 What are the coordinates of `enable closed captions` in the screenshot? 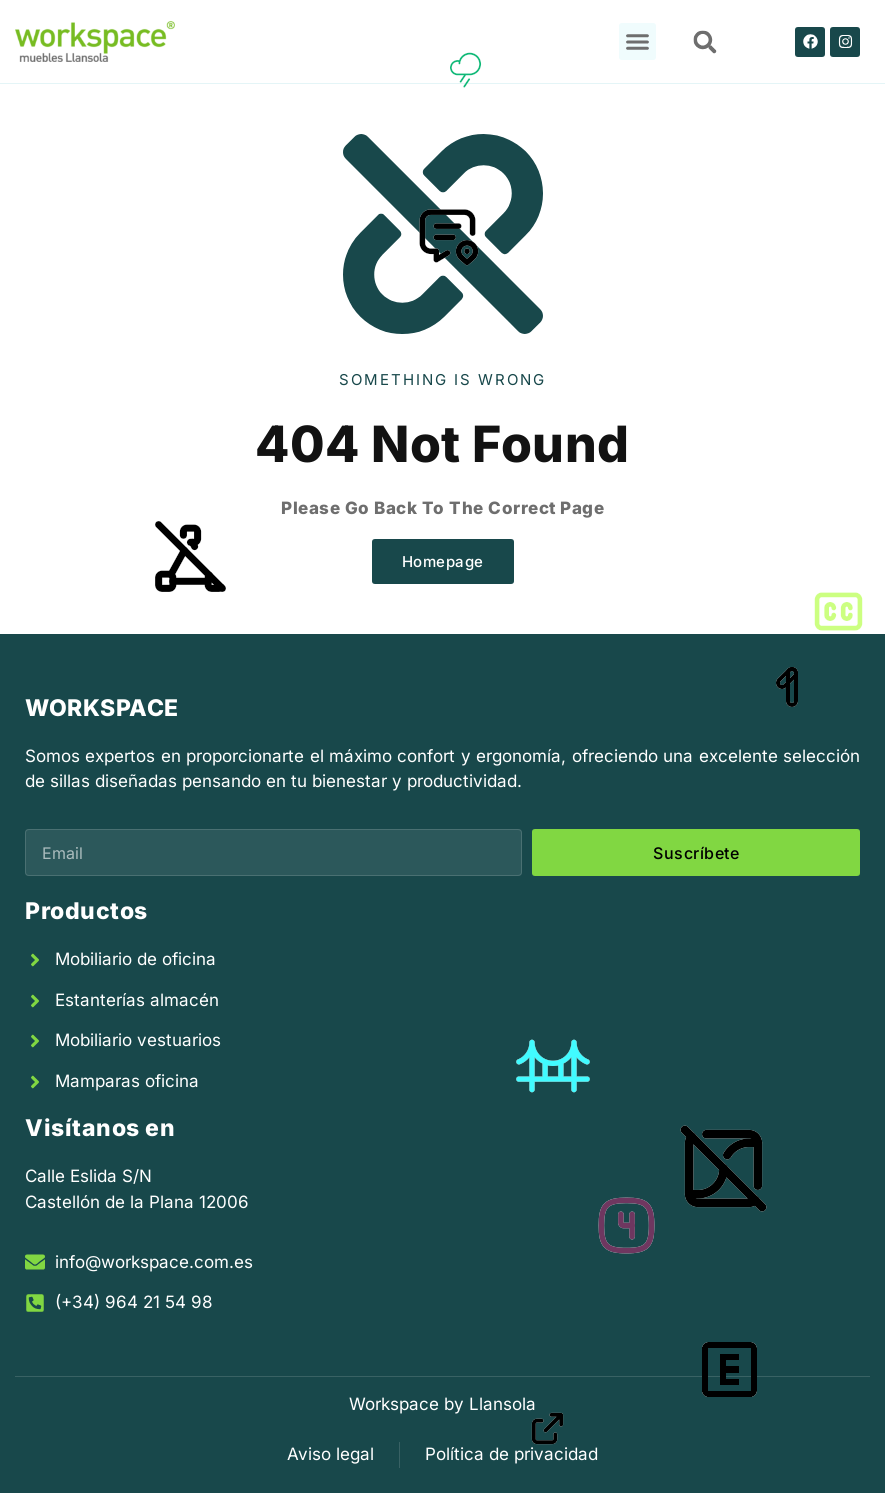 It's located at (838, 611).